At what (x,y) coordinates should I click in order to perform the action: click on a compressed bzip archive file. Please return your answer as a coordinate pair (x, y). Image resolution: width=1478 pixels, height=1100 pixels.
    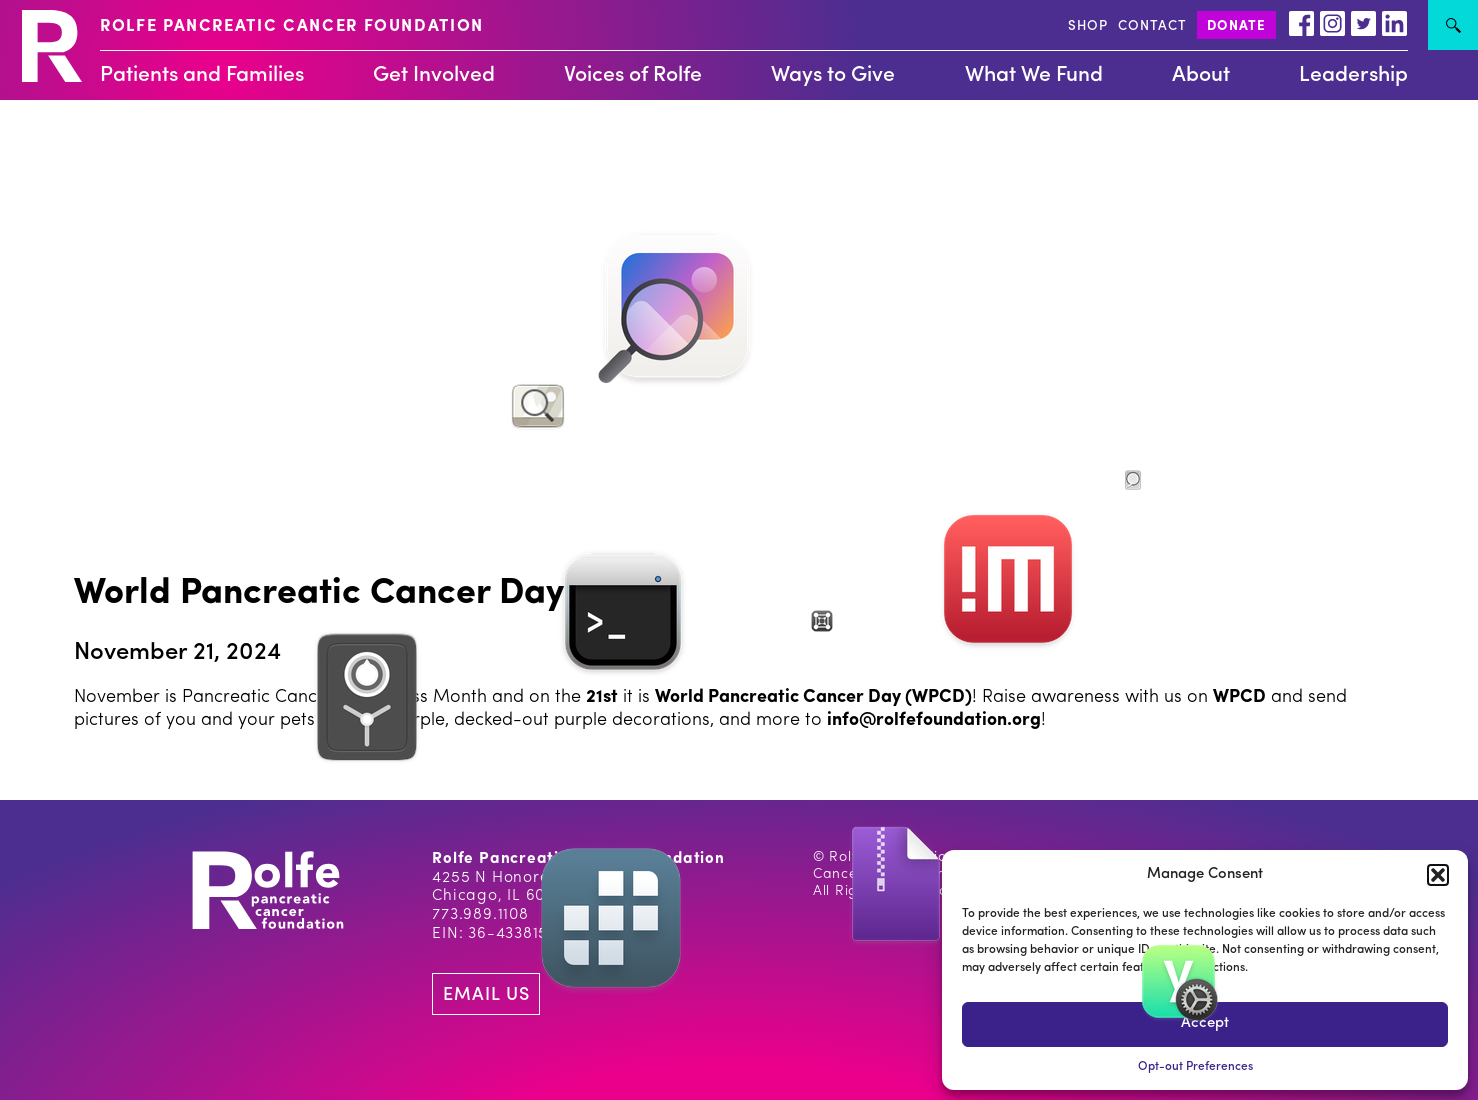
    Looking at the image, I should click on (896, 886).